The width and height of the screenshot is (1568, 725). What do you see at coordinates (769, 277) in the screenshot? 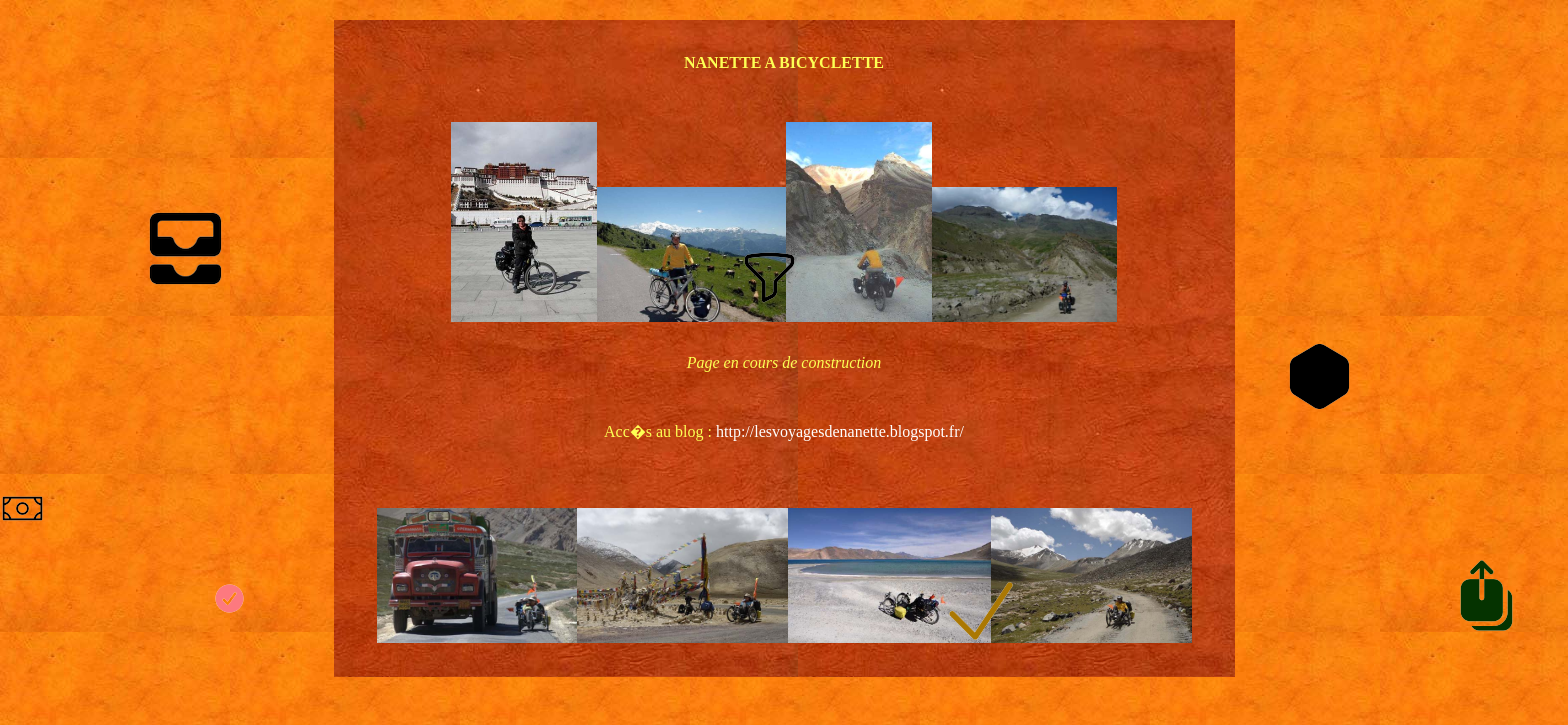
I see `filter or sort content` at bounding box center [769, 277].